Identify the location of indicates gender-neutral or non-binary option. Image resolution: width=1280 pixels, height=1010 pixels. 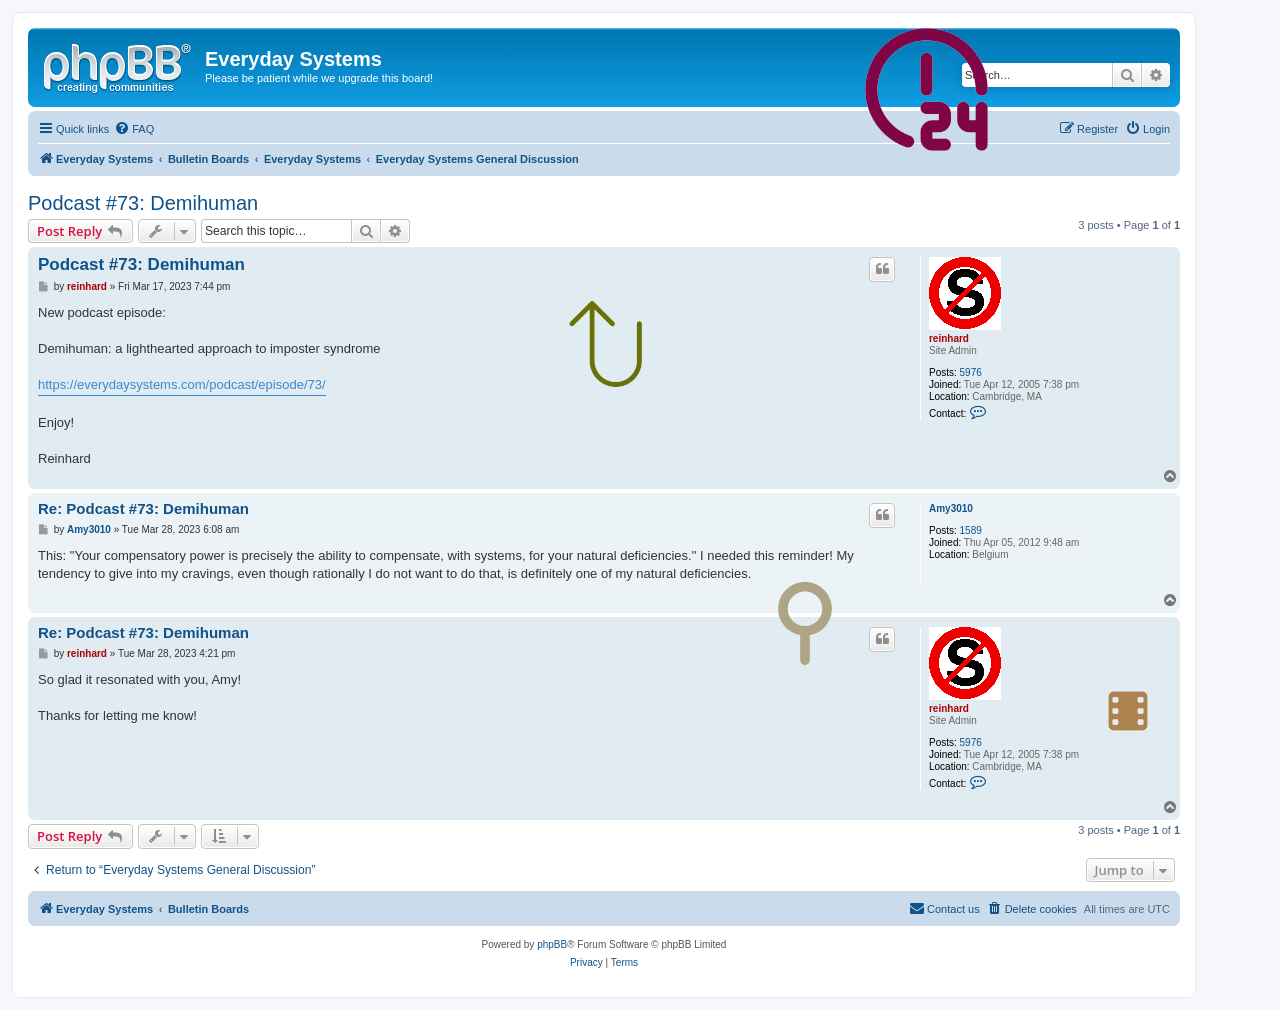
(805, 621).